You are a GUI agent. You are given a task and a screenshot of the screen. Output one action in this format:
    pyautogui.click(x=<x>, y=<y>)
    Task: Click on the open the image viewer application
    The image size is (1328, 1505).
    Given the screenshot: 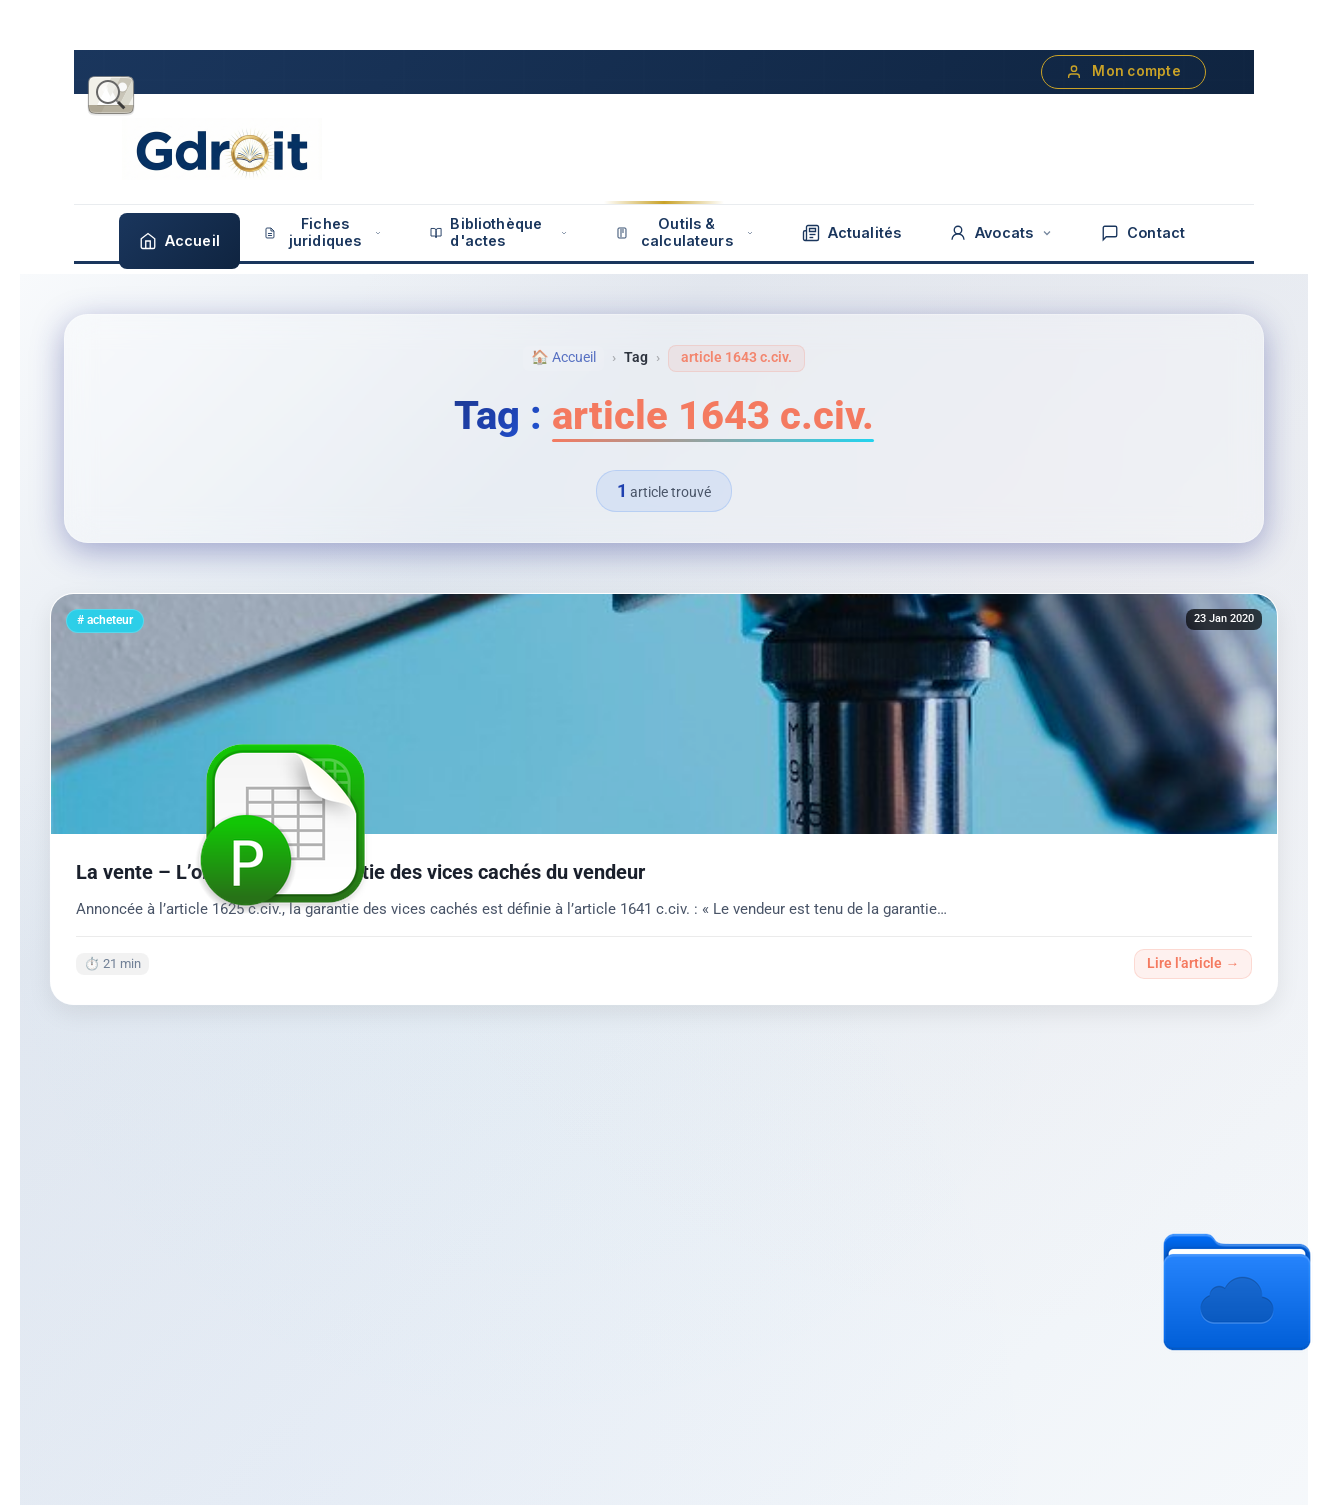 What is the action you would take?
    pyautogui.click(x=111, y=95)
    